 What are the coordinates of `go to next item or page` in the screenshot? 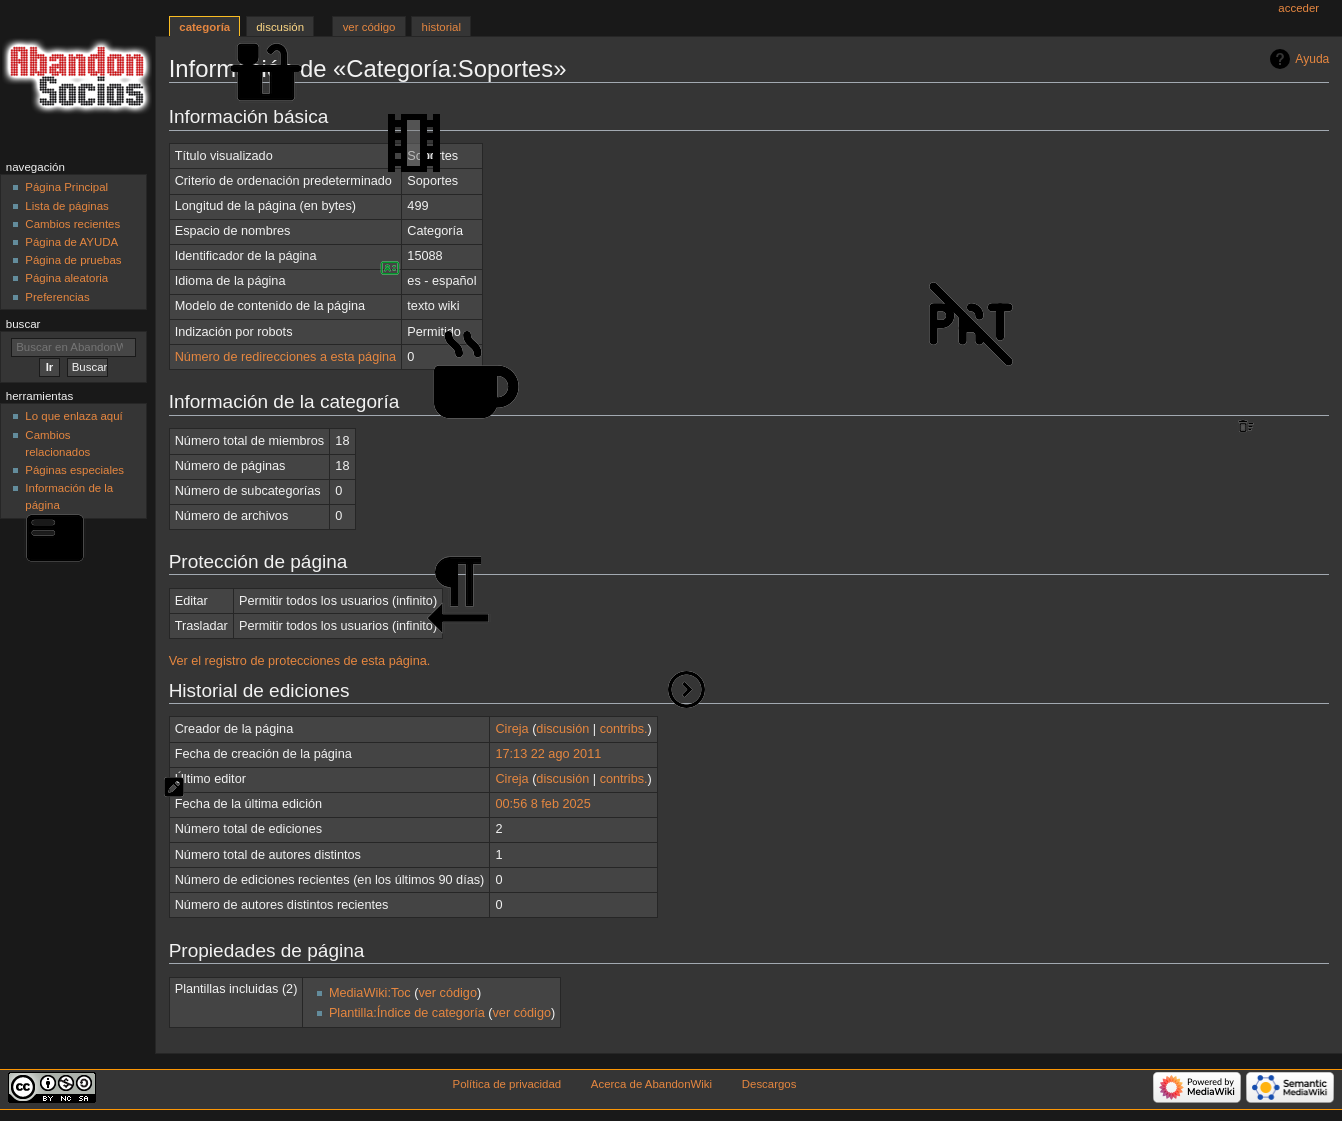 It's located at (686, 689).